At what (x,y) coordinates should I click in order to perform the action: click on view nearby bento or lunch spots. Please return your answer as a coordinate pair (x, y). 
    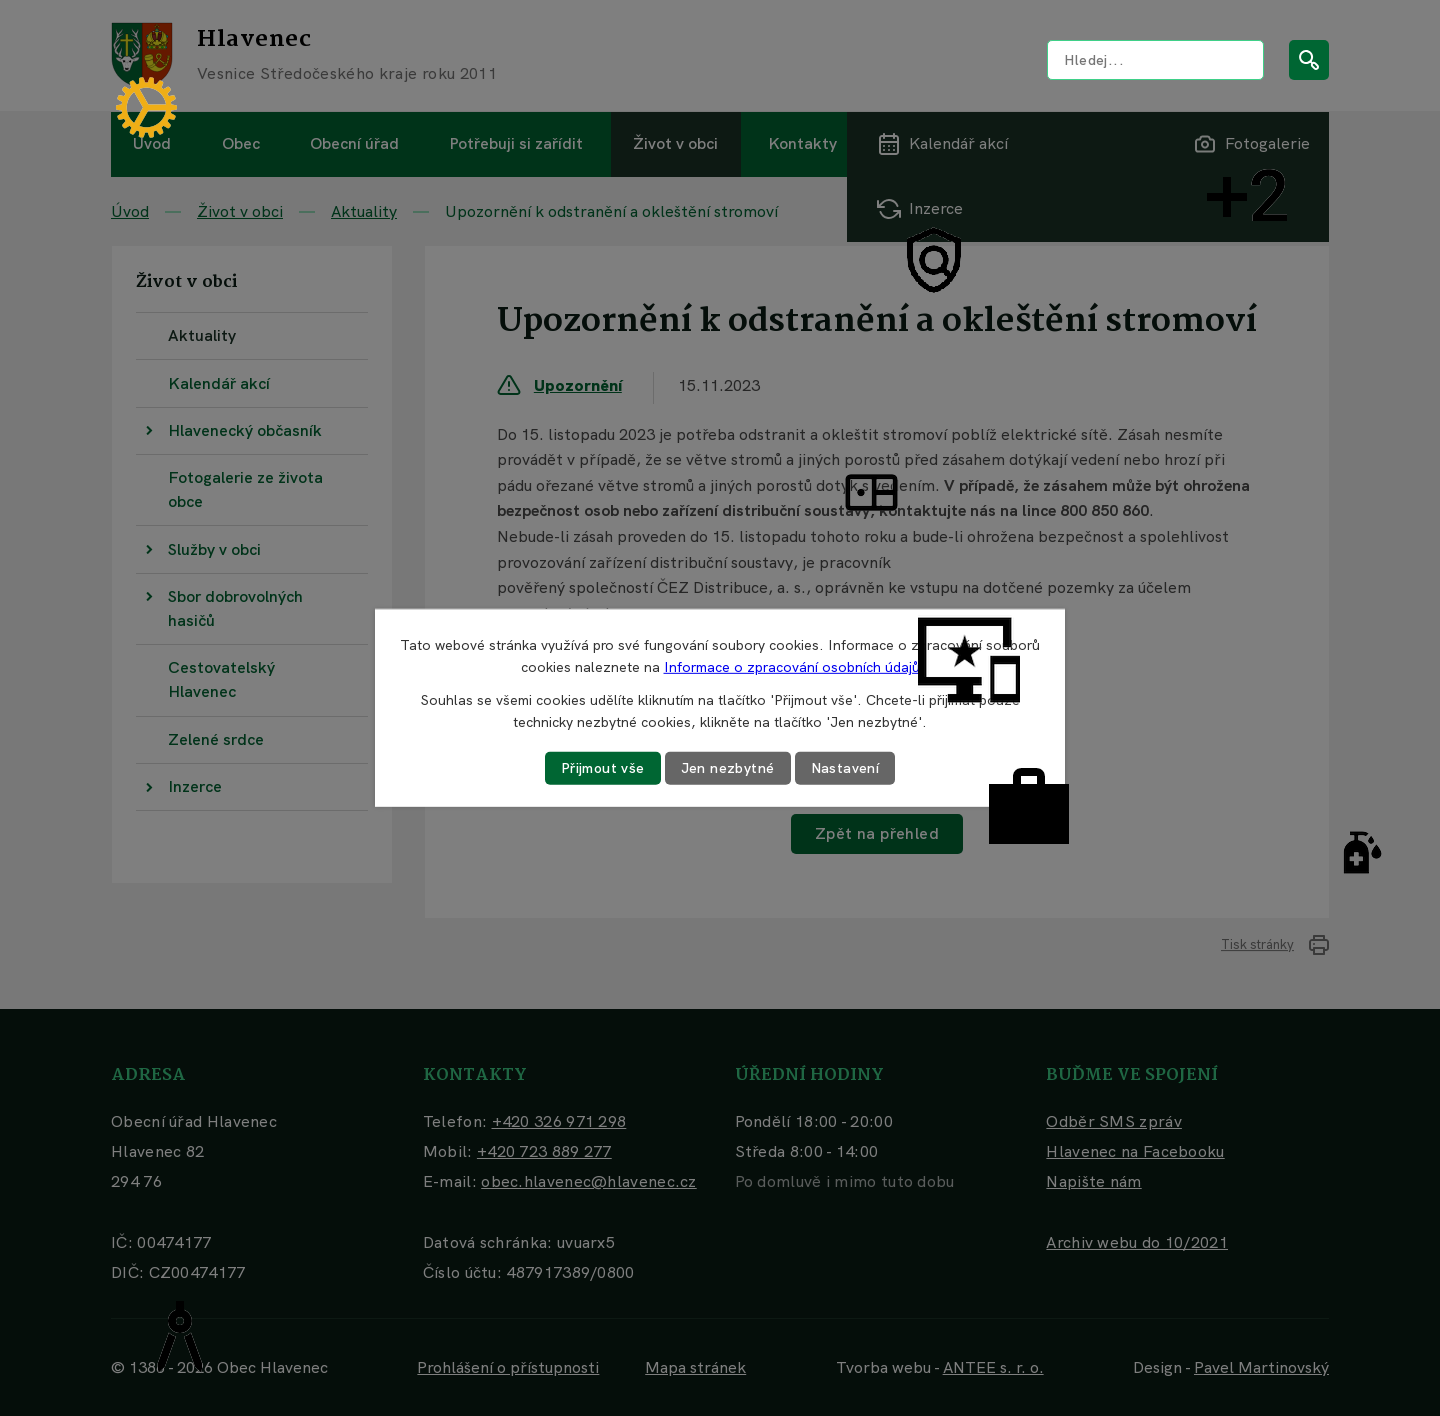
    Looking at the image, I should click on (871, 492).